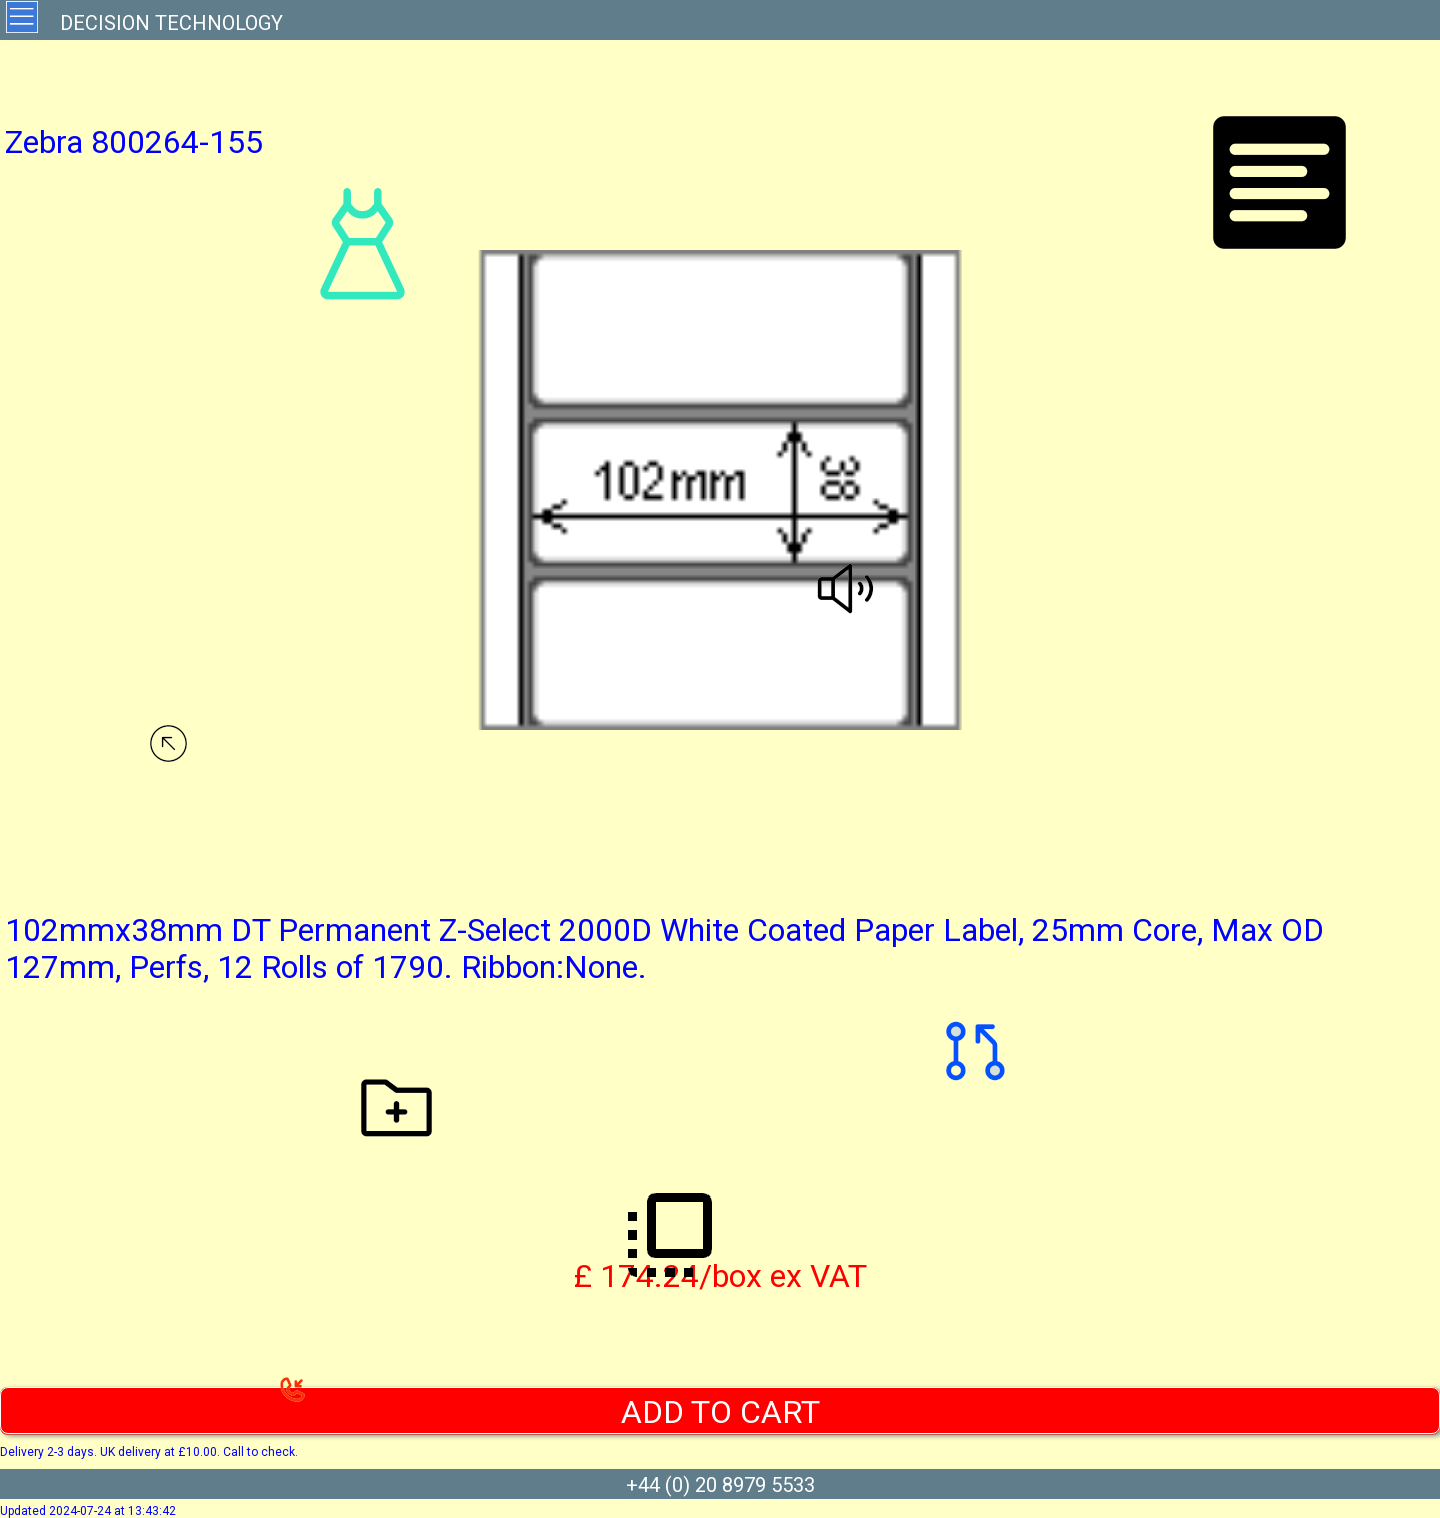 Image resolution: width=1440 pixels, height=1518 pixels. What do you see at coordinates (362, 249) in the screenshot?
I see `browse women's clothing or dresses` at bounding box center [362, 249].